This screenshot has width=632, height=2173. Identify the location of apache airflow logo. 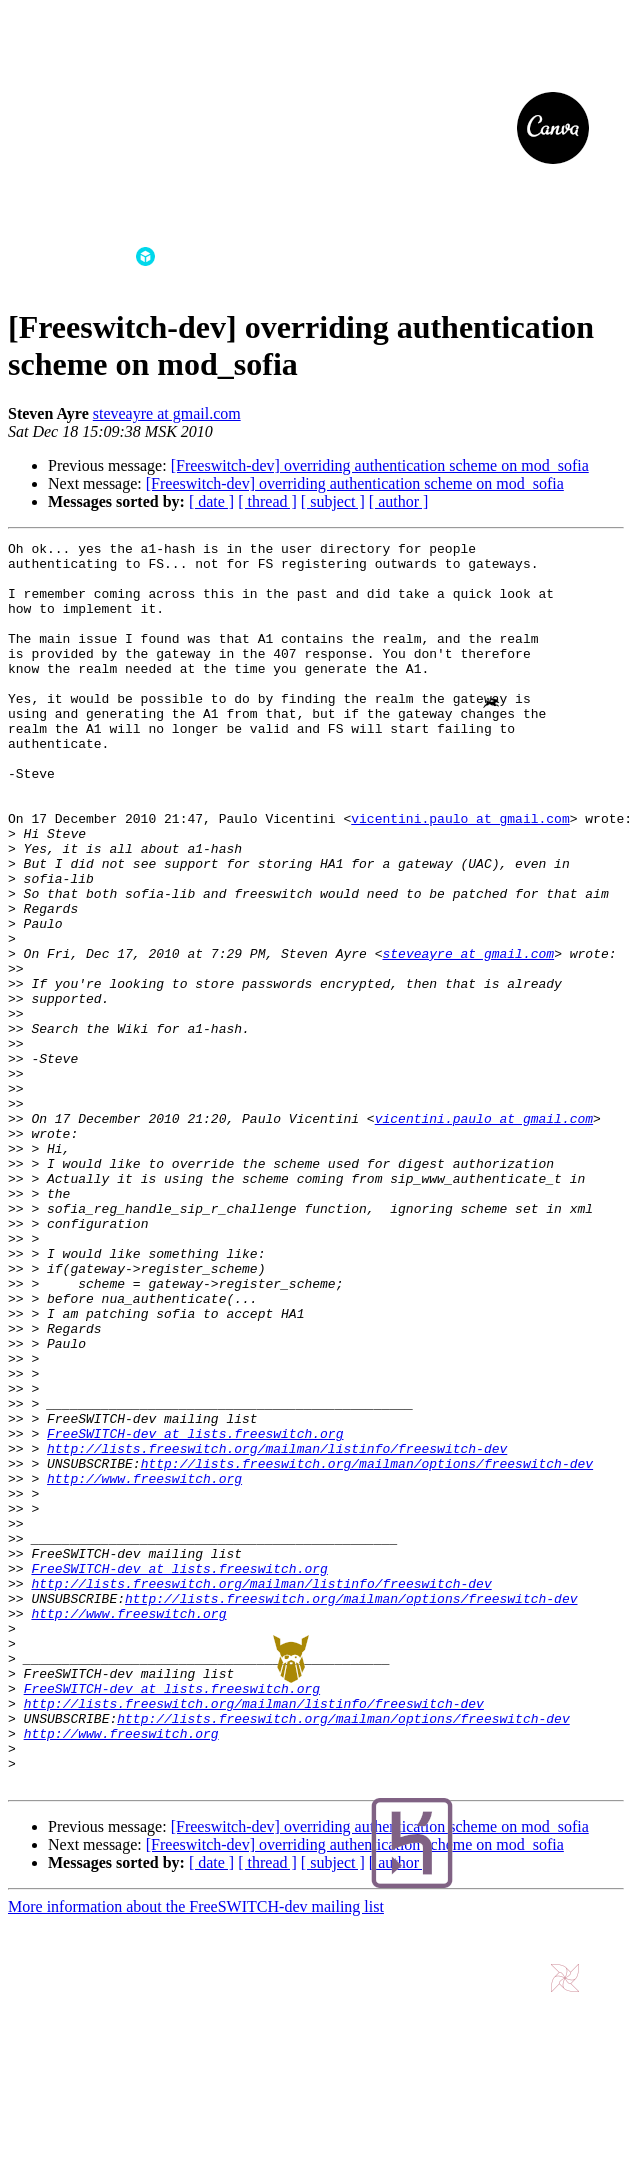
(565, 1978).